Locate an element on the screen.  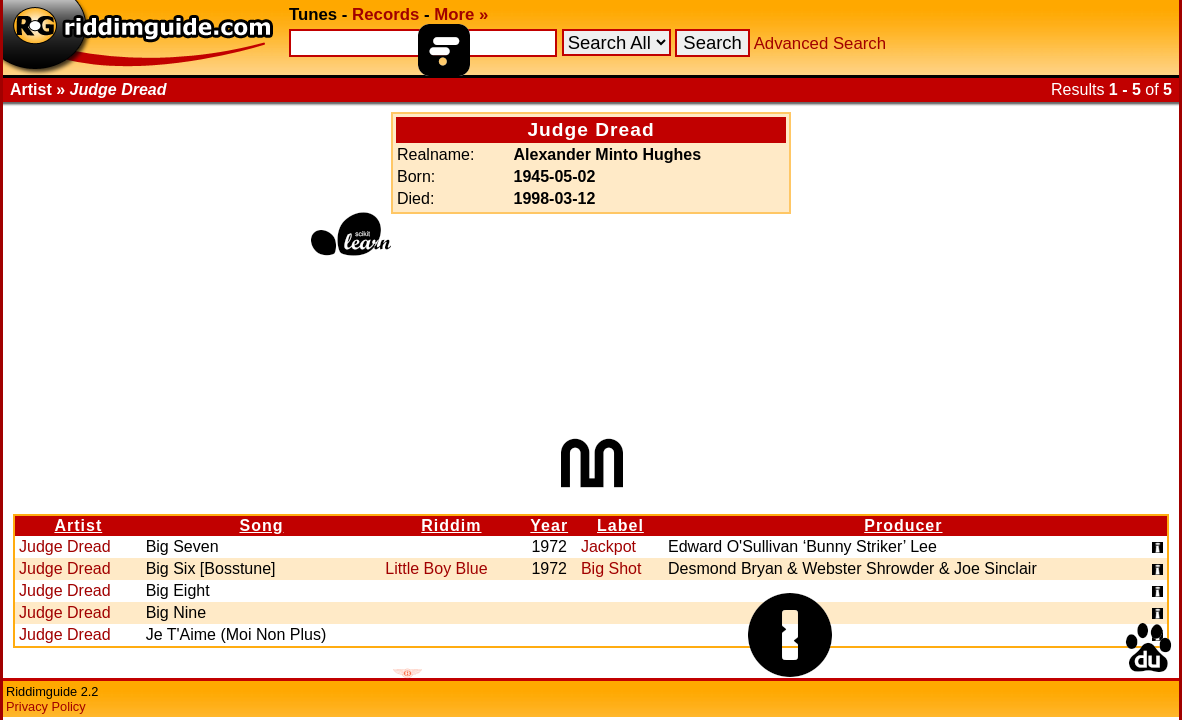
Bentley Motors official brand logo is located at coordinates (407, 673).